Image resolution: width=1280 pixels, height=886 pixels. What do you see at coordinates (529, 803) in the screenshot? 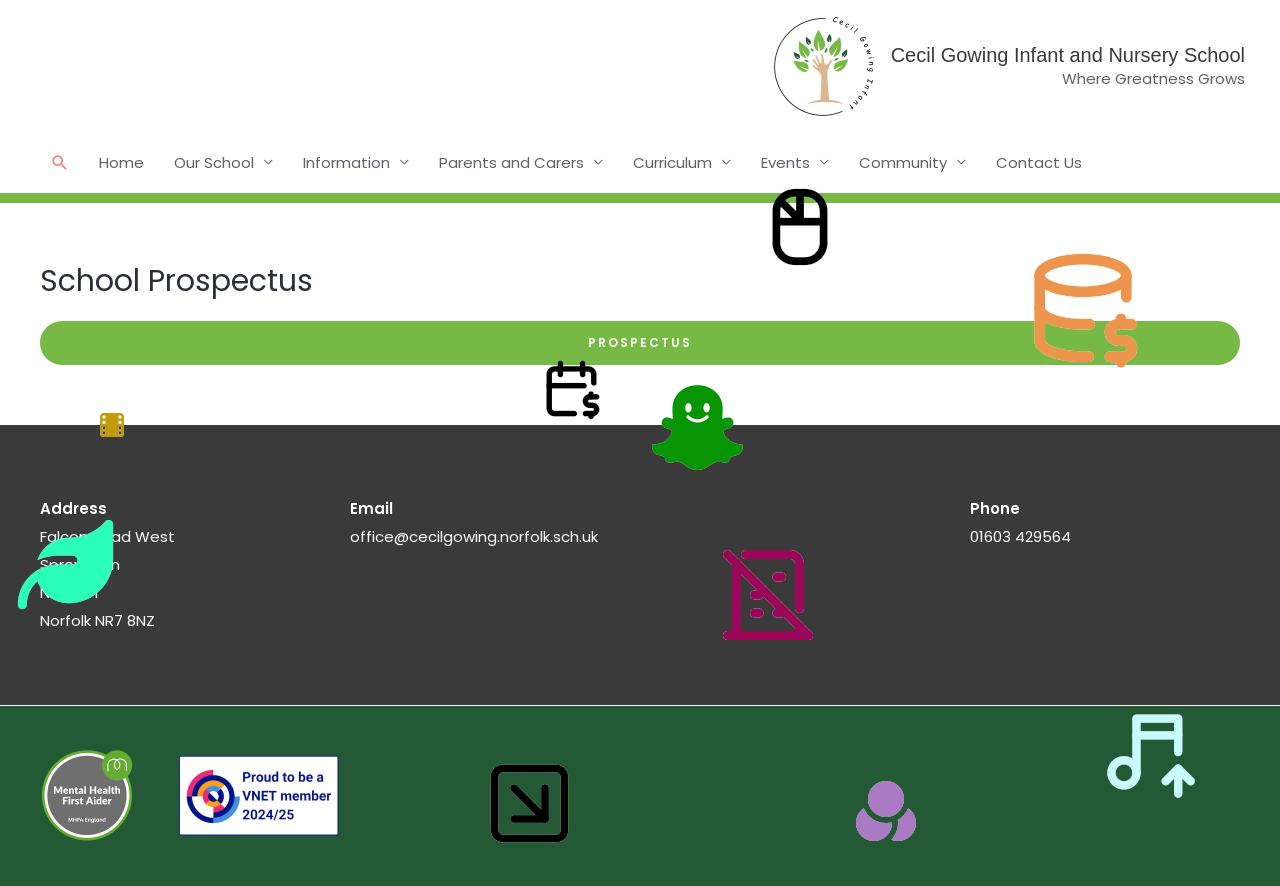
I see `move or drag item to bottom-right` at bounding box center [529, 803].